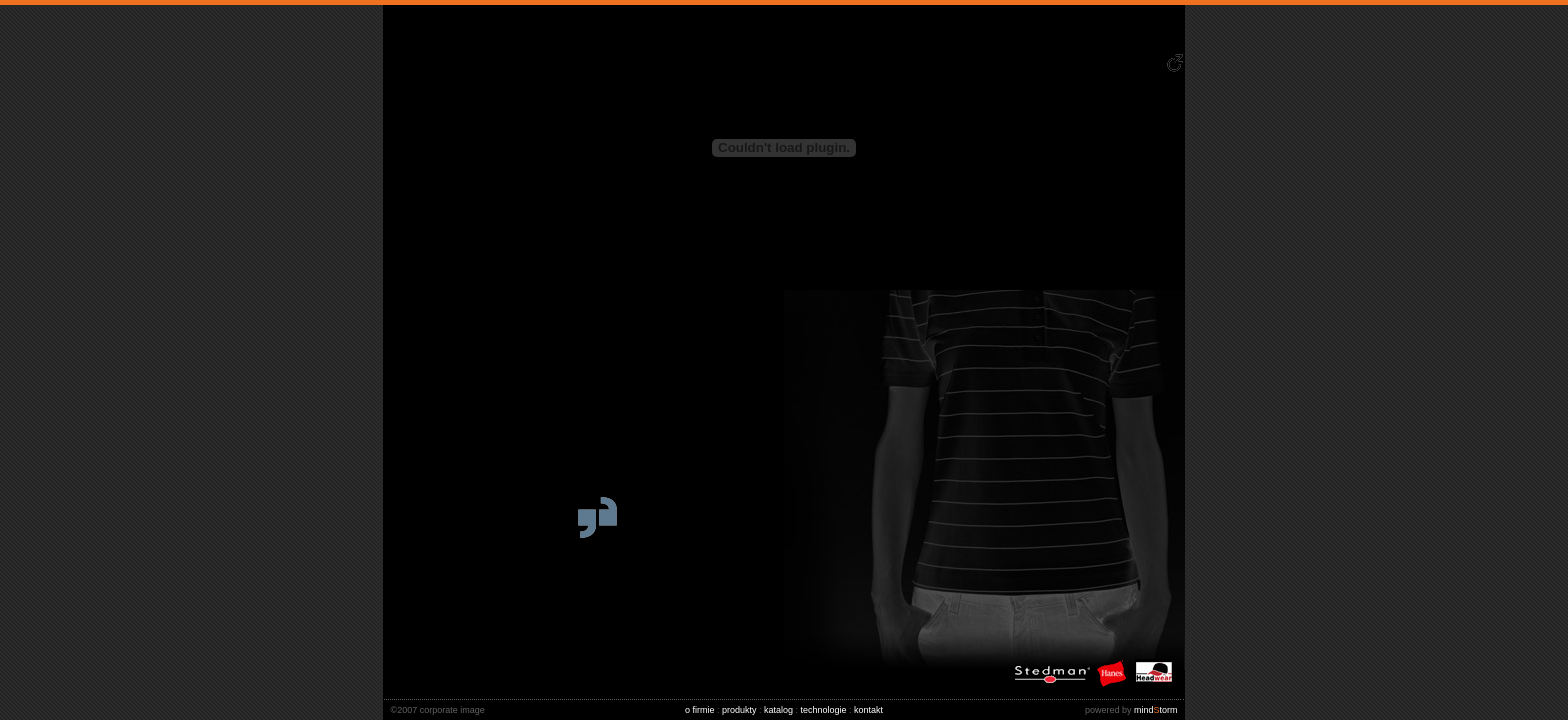 The width and height of the screenshot is (1568, 720). Describe the element at coordinates (1175, 63) in the screenshot. I see `set a rest or sleep timer` at that location.